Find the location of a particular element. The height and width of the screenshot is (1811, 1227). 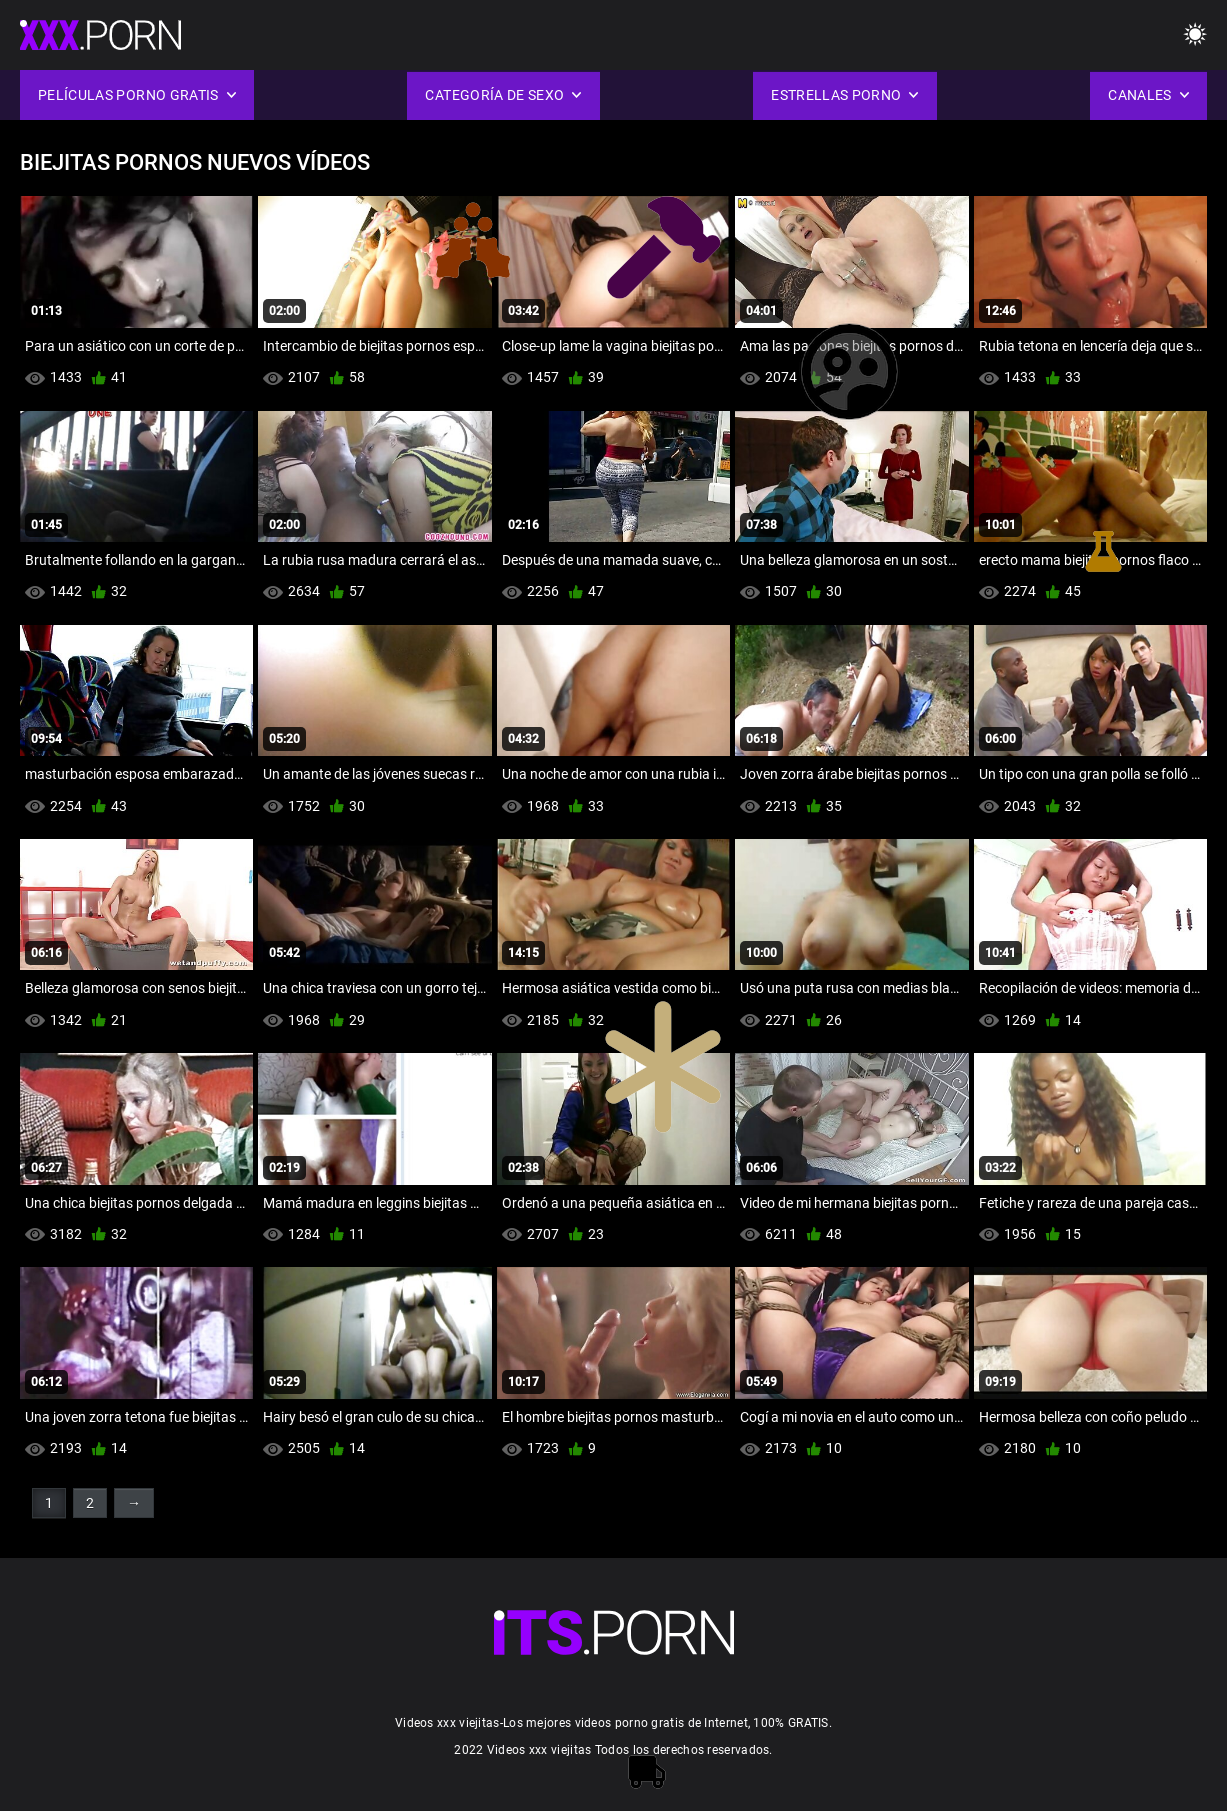

access science or laboratory features is located at coordinates (1103, 551).